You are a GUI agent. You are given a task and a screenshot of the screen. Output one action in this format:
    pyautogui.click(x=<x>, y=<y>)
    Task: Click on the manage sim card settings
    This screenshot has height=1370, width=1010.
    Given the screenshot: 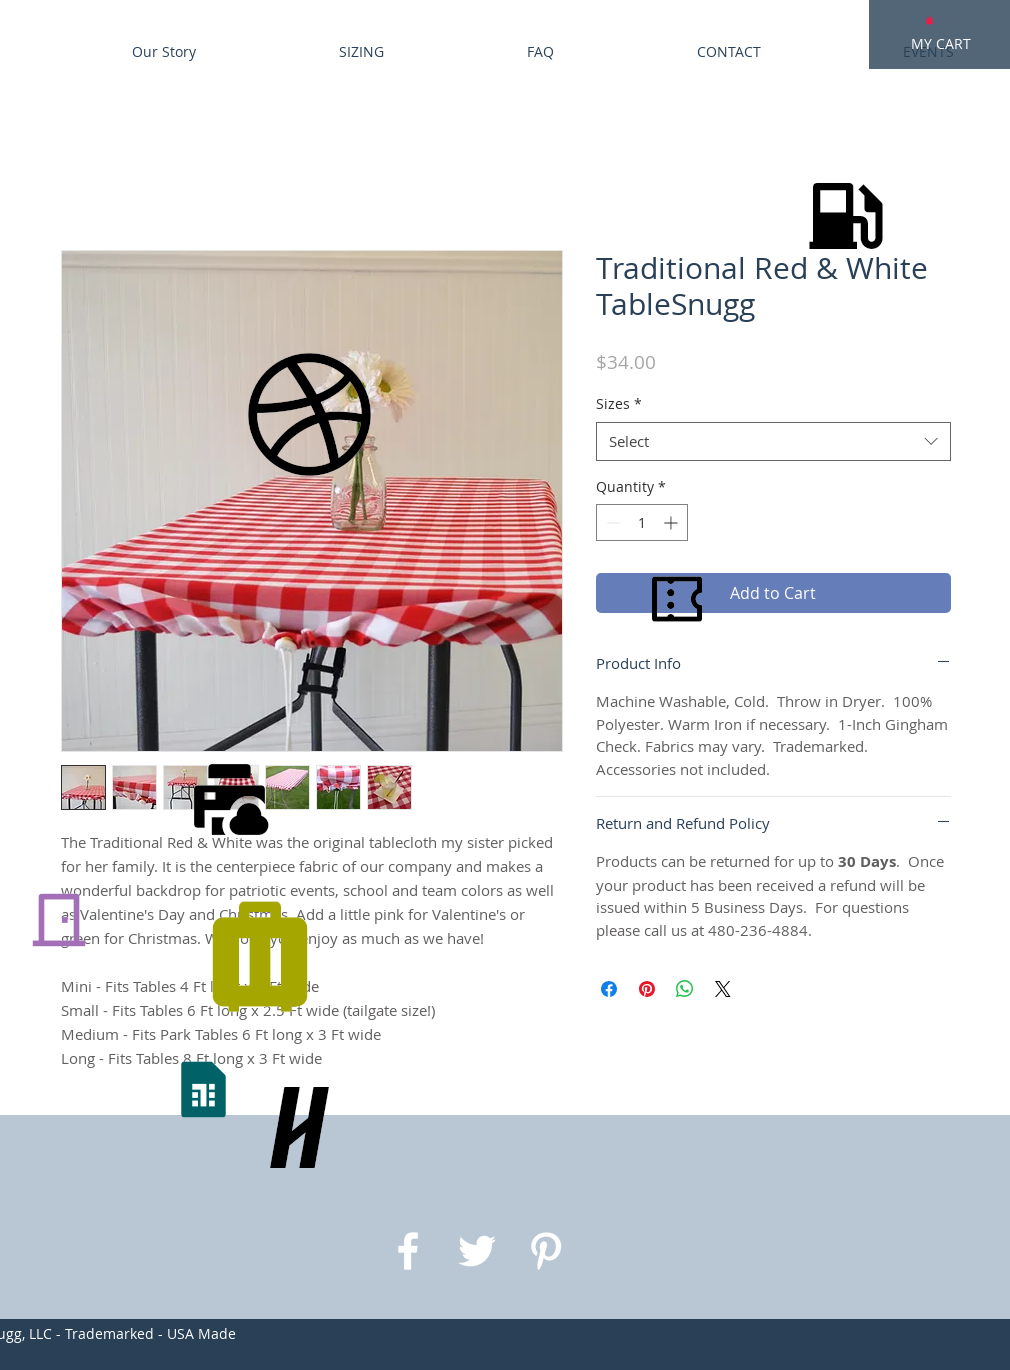 What is the action you would take?
    pyautogui.click(x=203, y=1089)
    